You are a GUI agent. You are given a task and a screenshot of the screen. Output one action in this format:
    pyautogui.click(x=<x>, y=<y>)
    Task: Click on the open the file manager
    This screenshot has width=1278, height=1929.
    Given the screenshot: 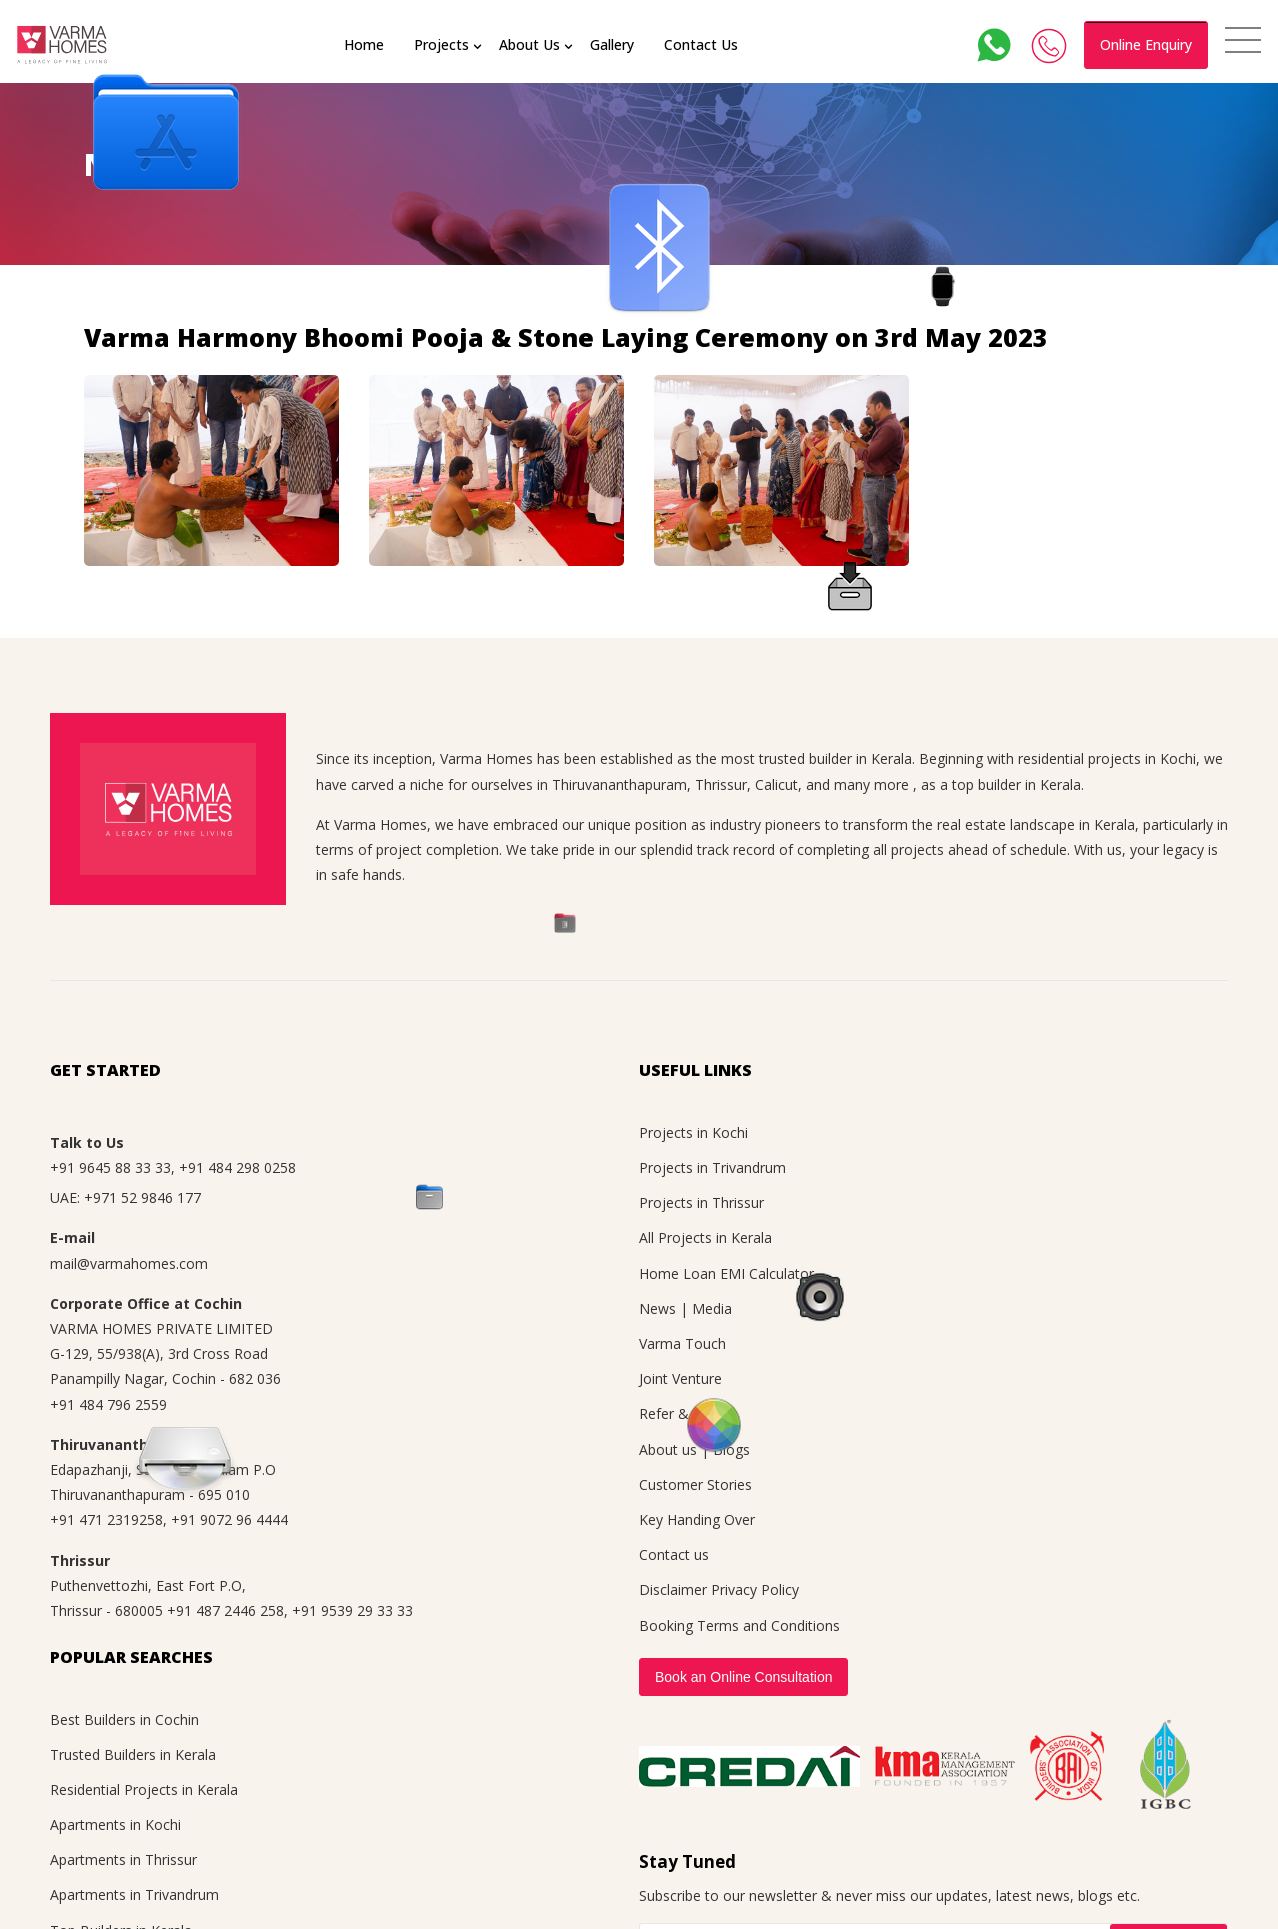 What is the action you would take?
    pyautogui.click(x=429, y=1196)
    